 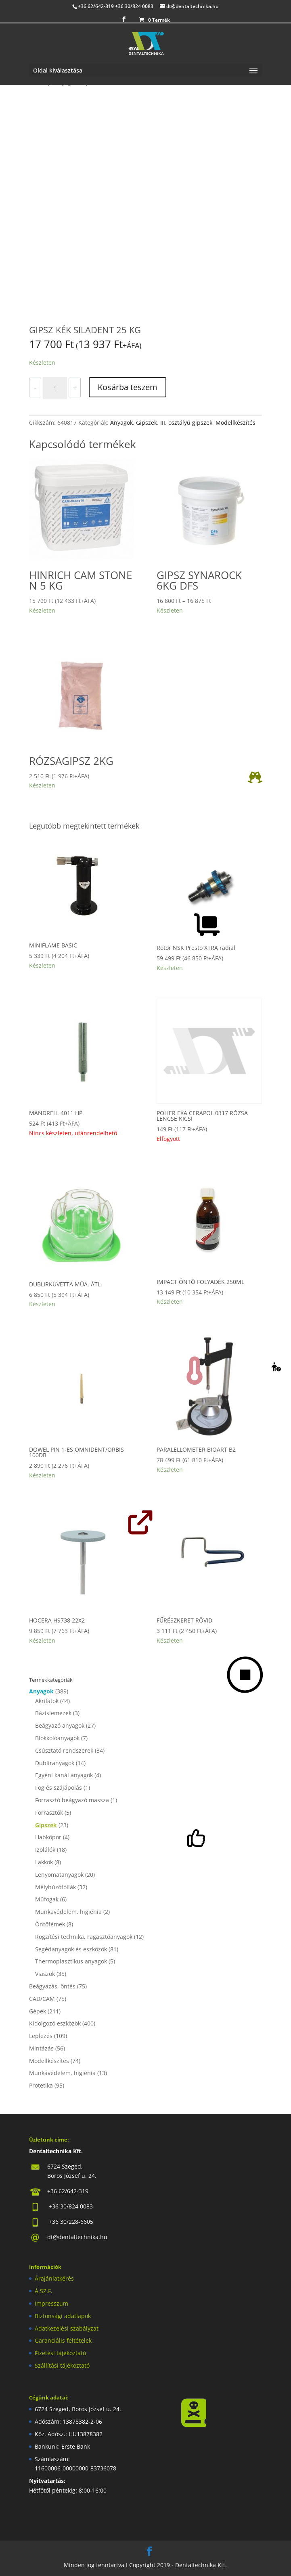 I want to click on indicates high temperature reading, so click(x=195, y=1371).